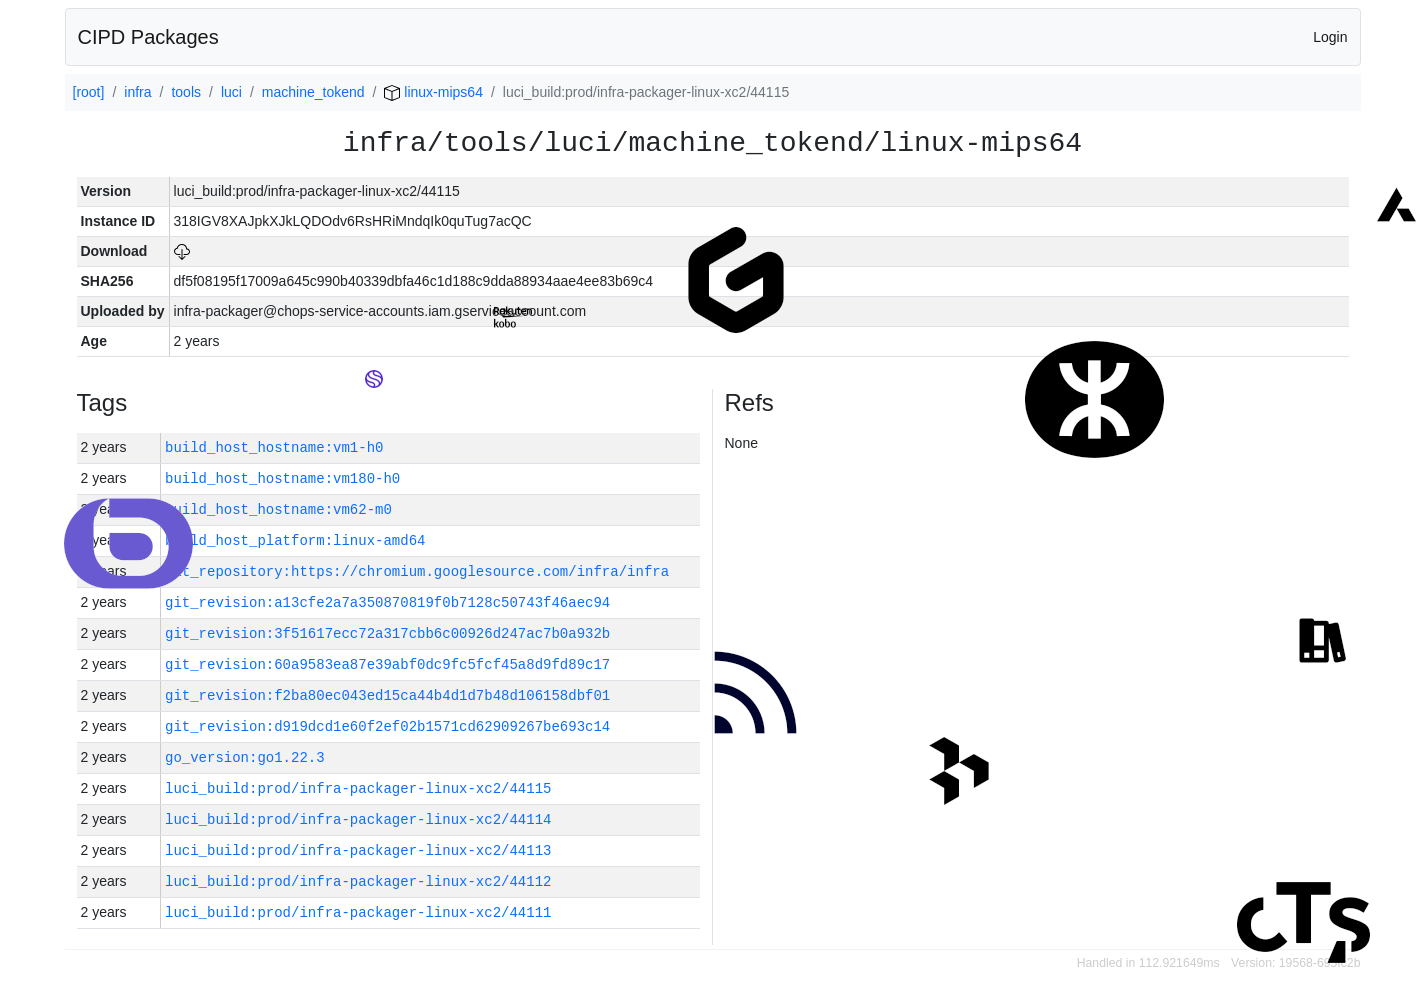  Describe the element at coordinates (736, 280) in the screenshot. I see `open gitpod cloud development environment` at that location.